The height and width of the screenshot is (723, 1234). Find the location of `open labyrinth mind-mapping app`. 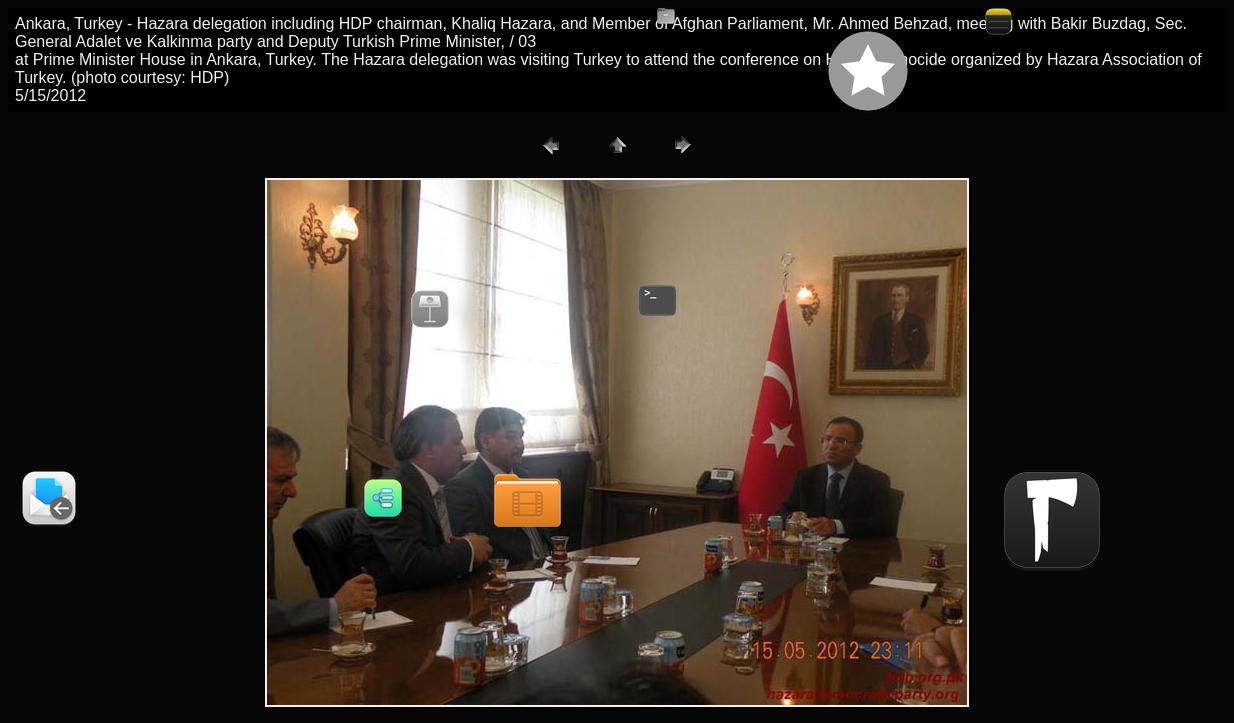

open labyrinth mind-mapping app is located at coordinates (383, 498).